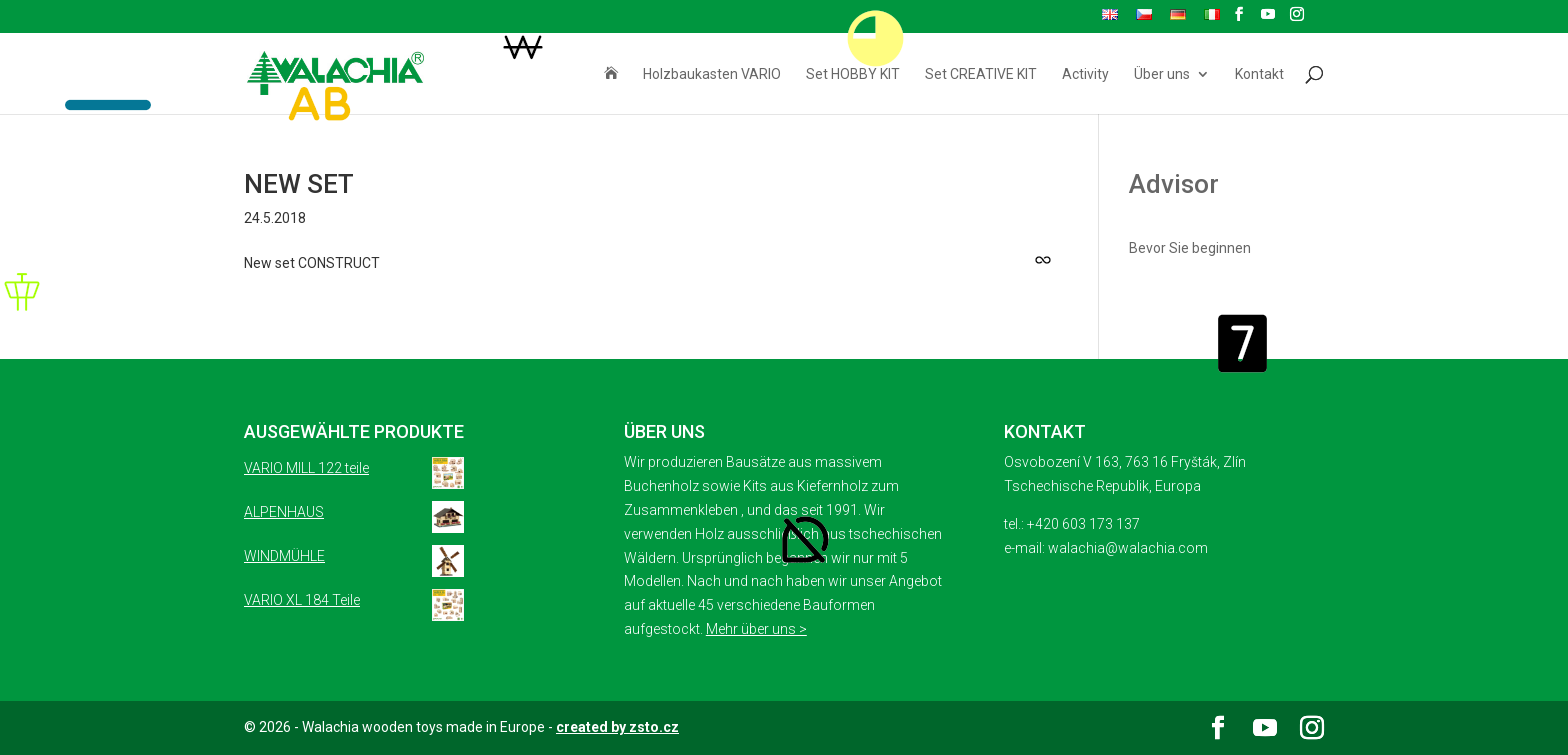 Image resolution: width=1568 pixels, height=755 pixels. I want to click on indicates south korean won currency, so click(523, 46).